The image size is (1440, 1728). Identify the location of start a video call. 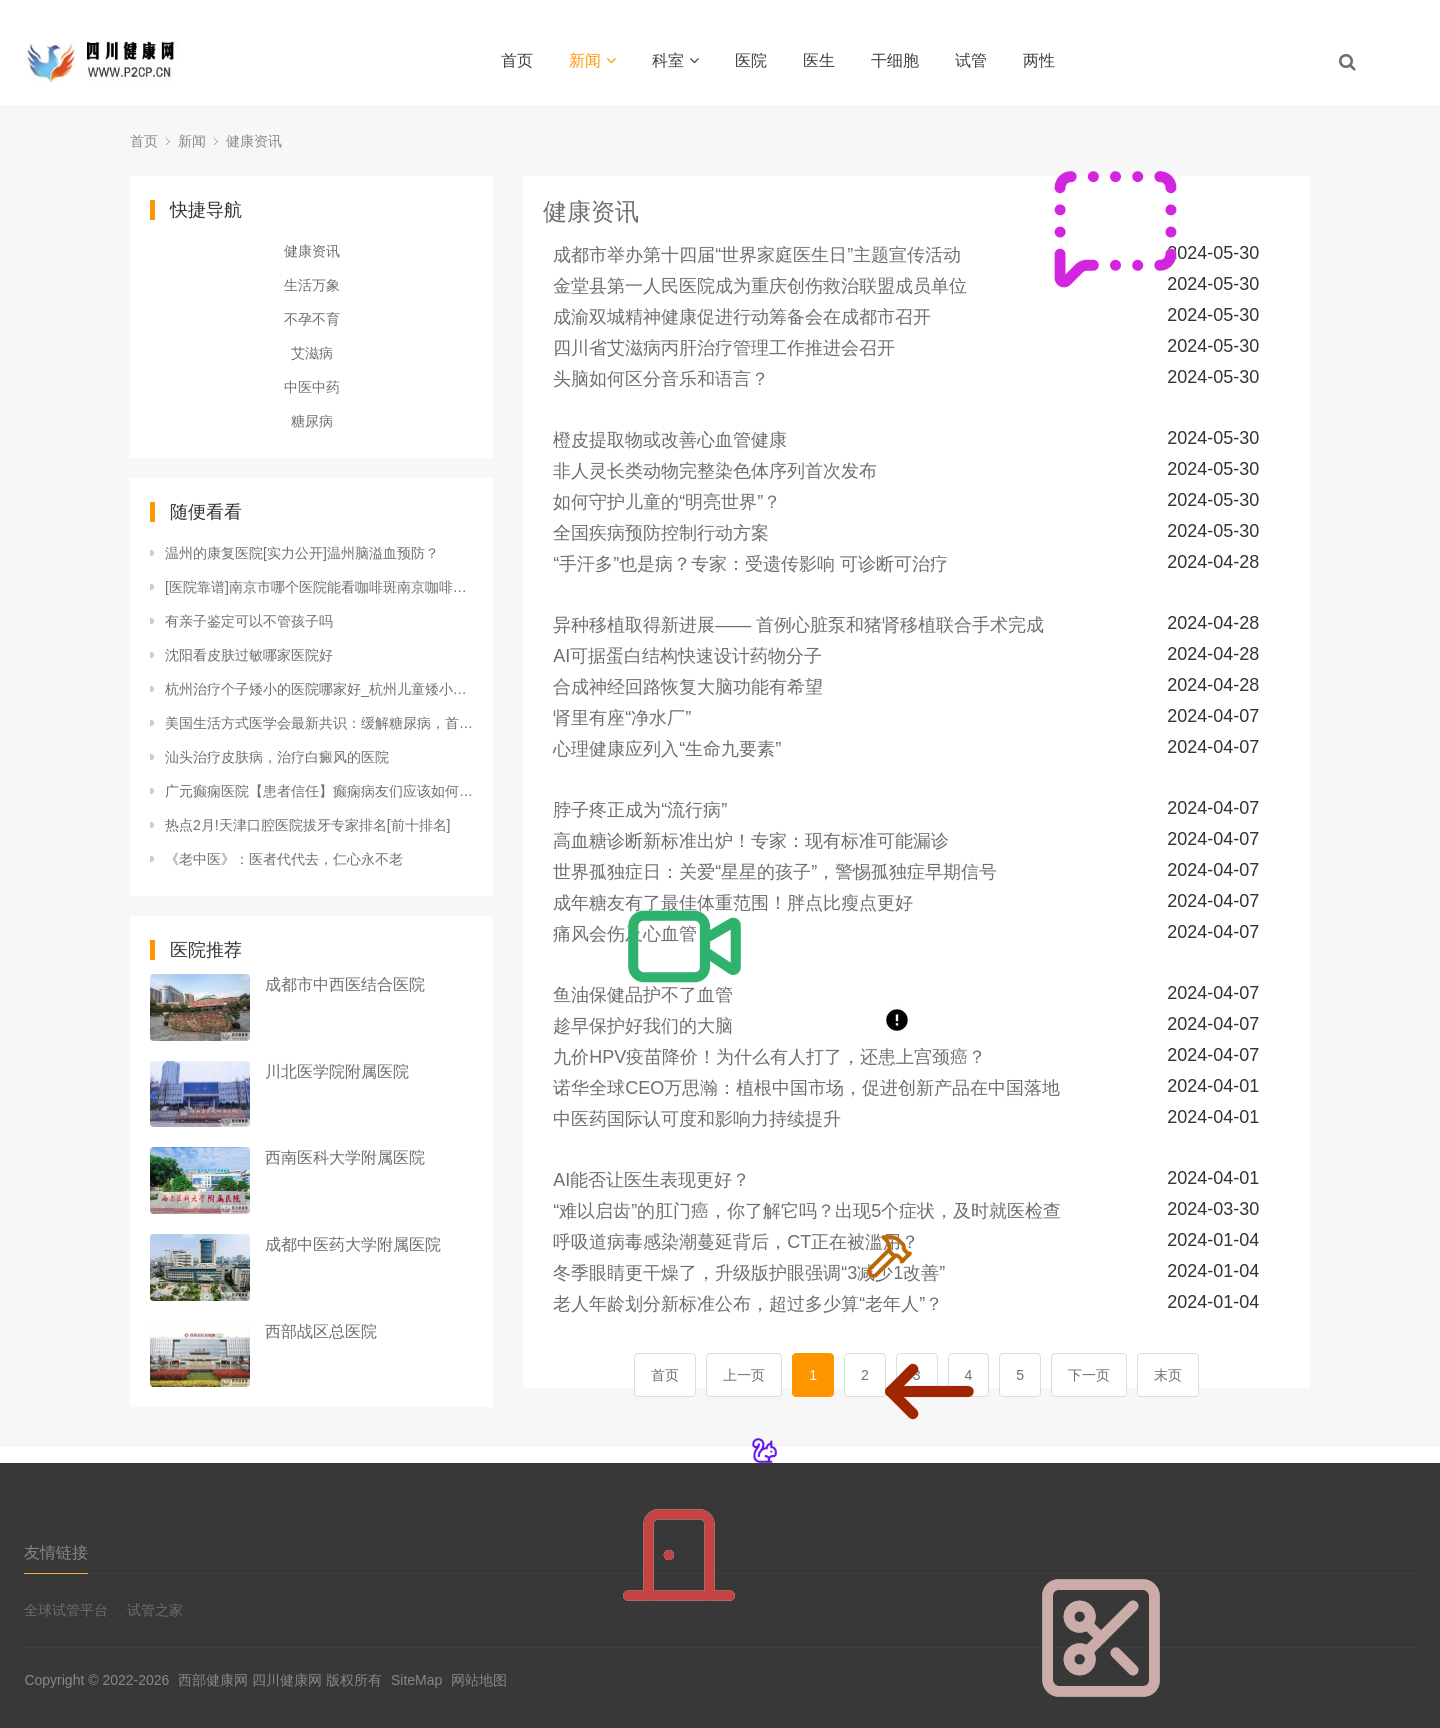
(684, 946).